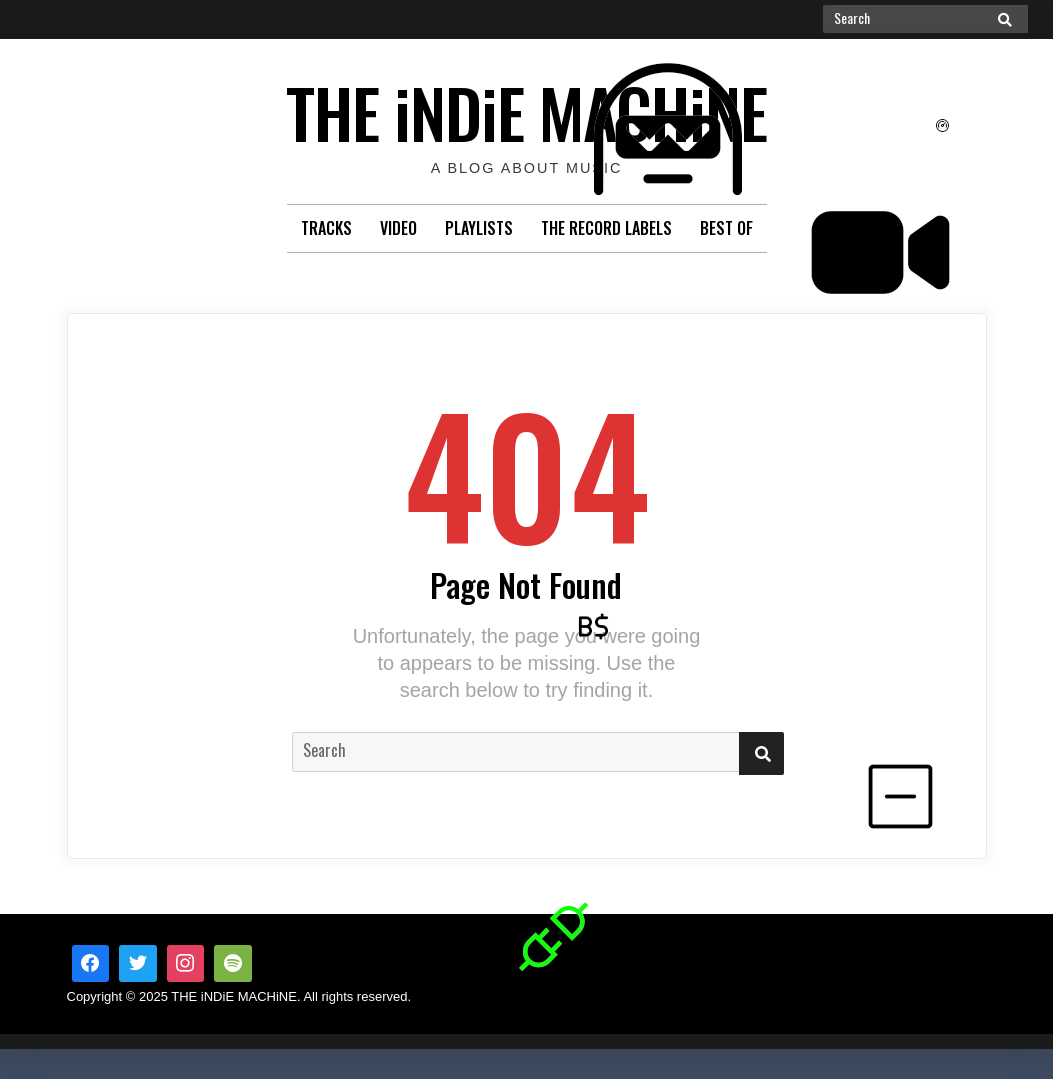  I want to click on remove or collapse an item, so click(900, 796).